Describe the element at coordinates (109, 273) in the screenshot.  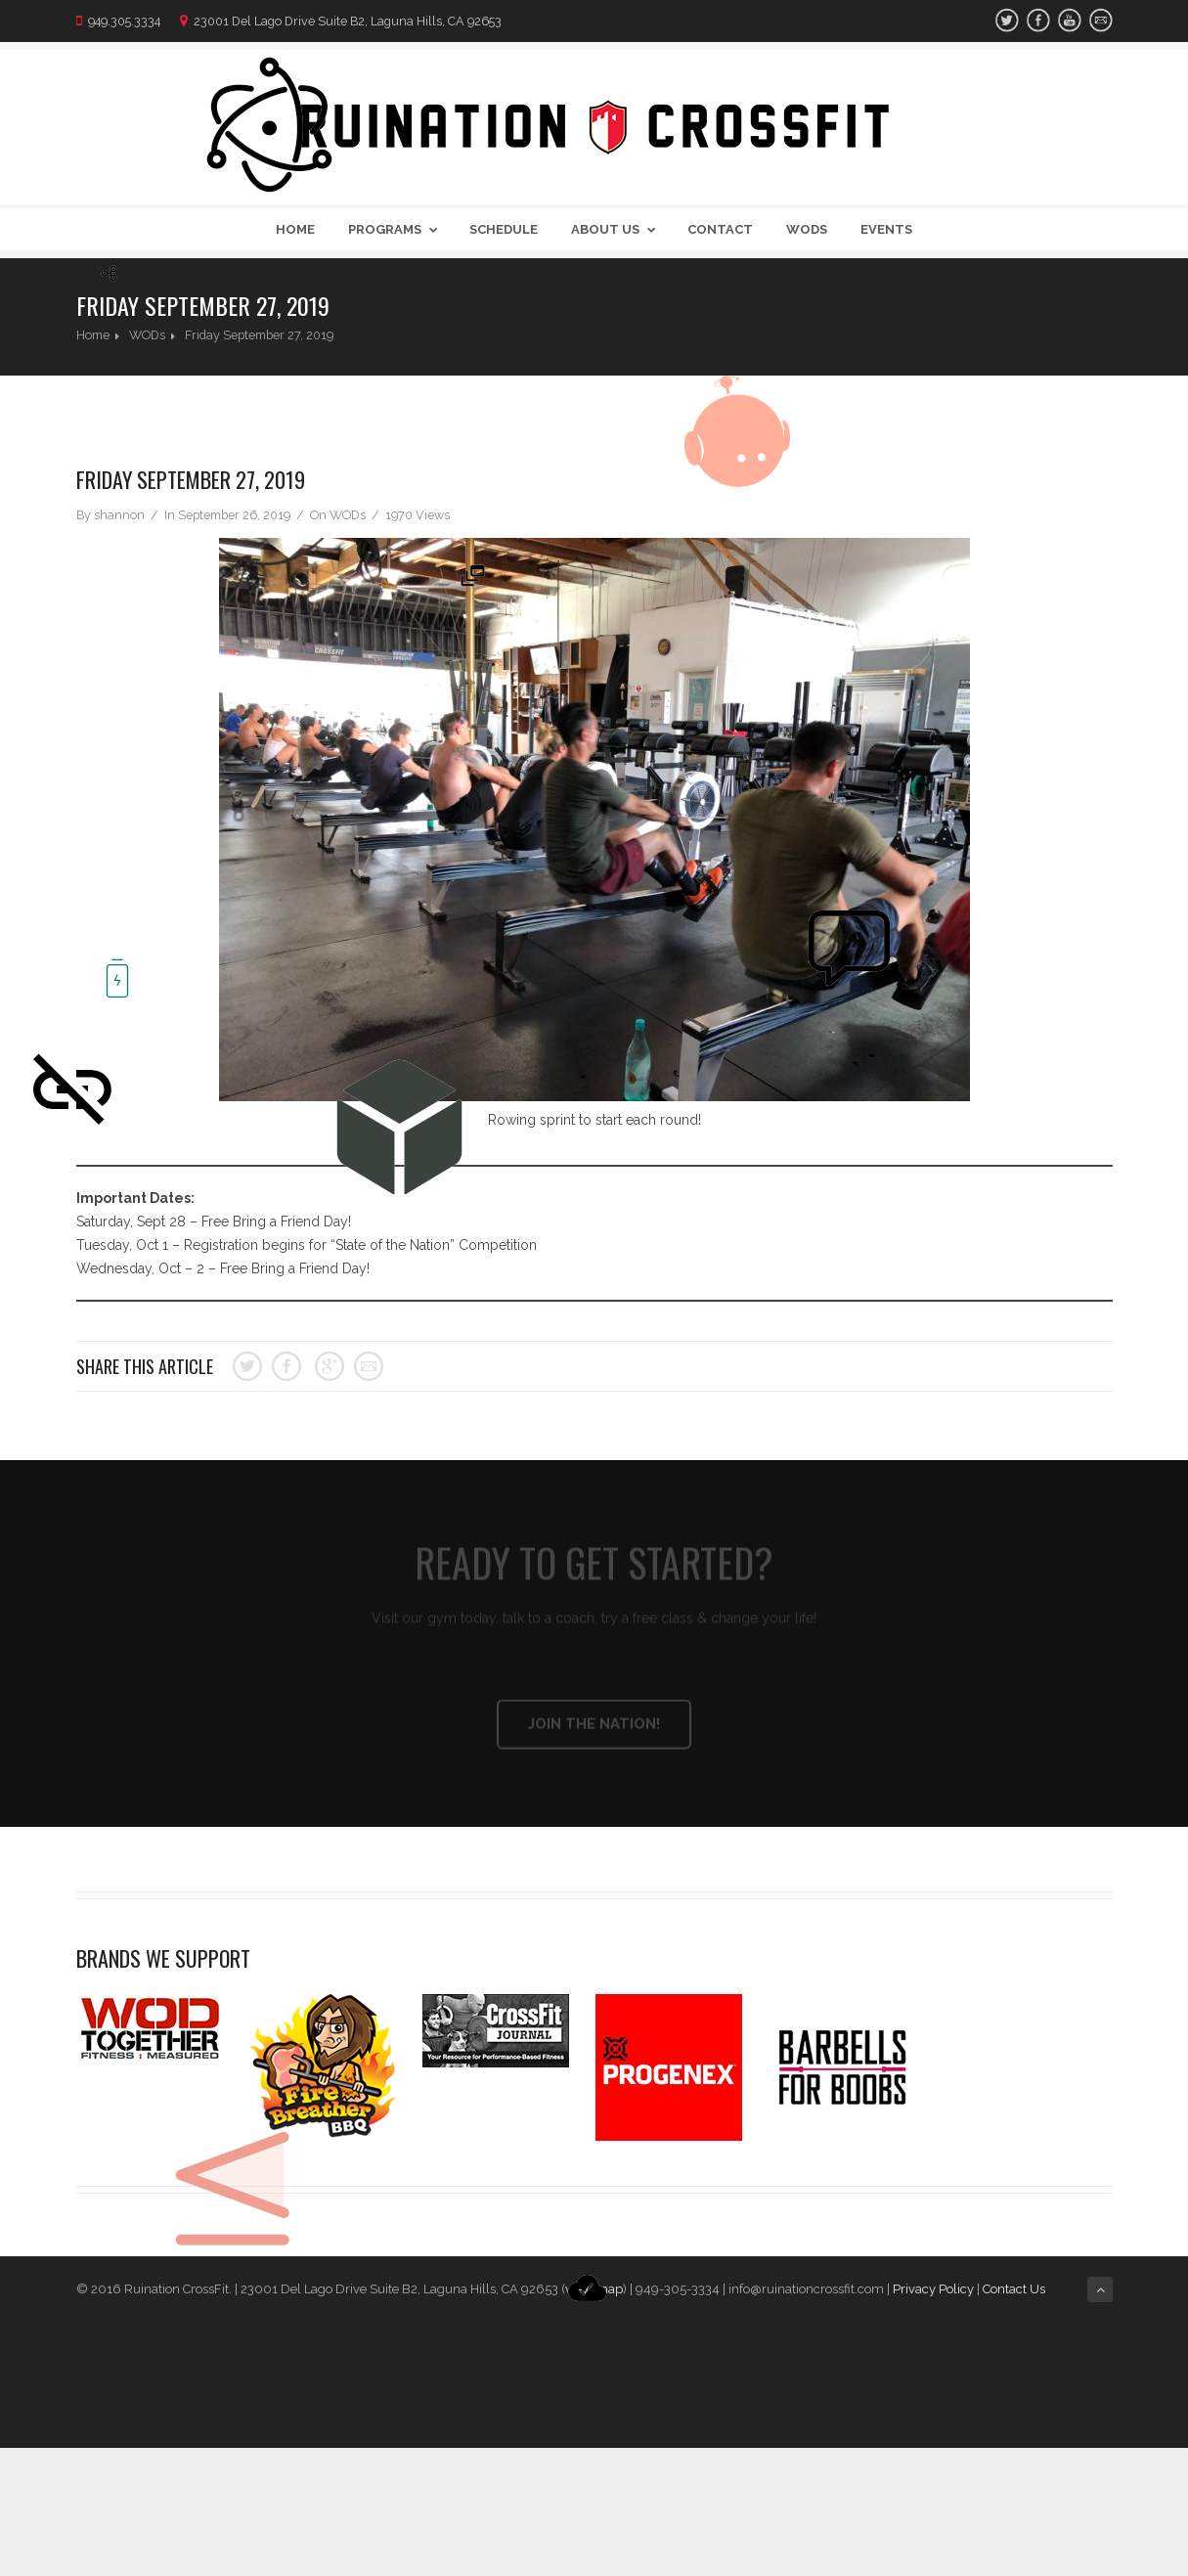
I see `view ripple (XRP) cryptocurrency balance` at that location.